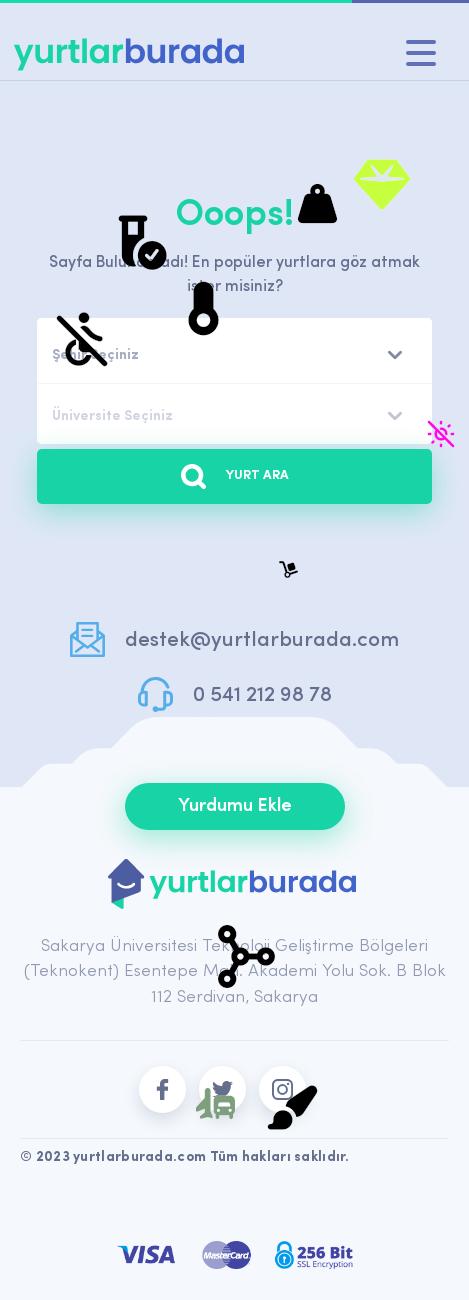 The height and width of the screenshot is (1300, 469). What do you see at coordinates (441, 434) in the screenshot?
I see `disable light mode or brightness` at bounding box center [441, 434].